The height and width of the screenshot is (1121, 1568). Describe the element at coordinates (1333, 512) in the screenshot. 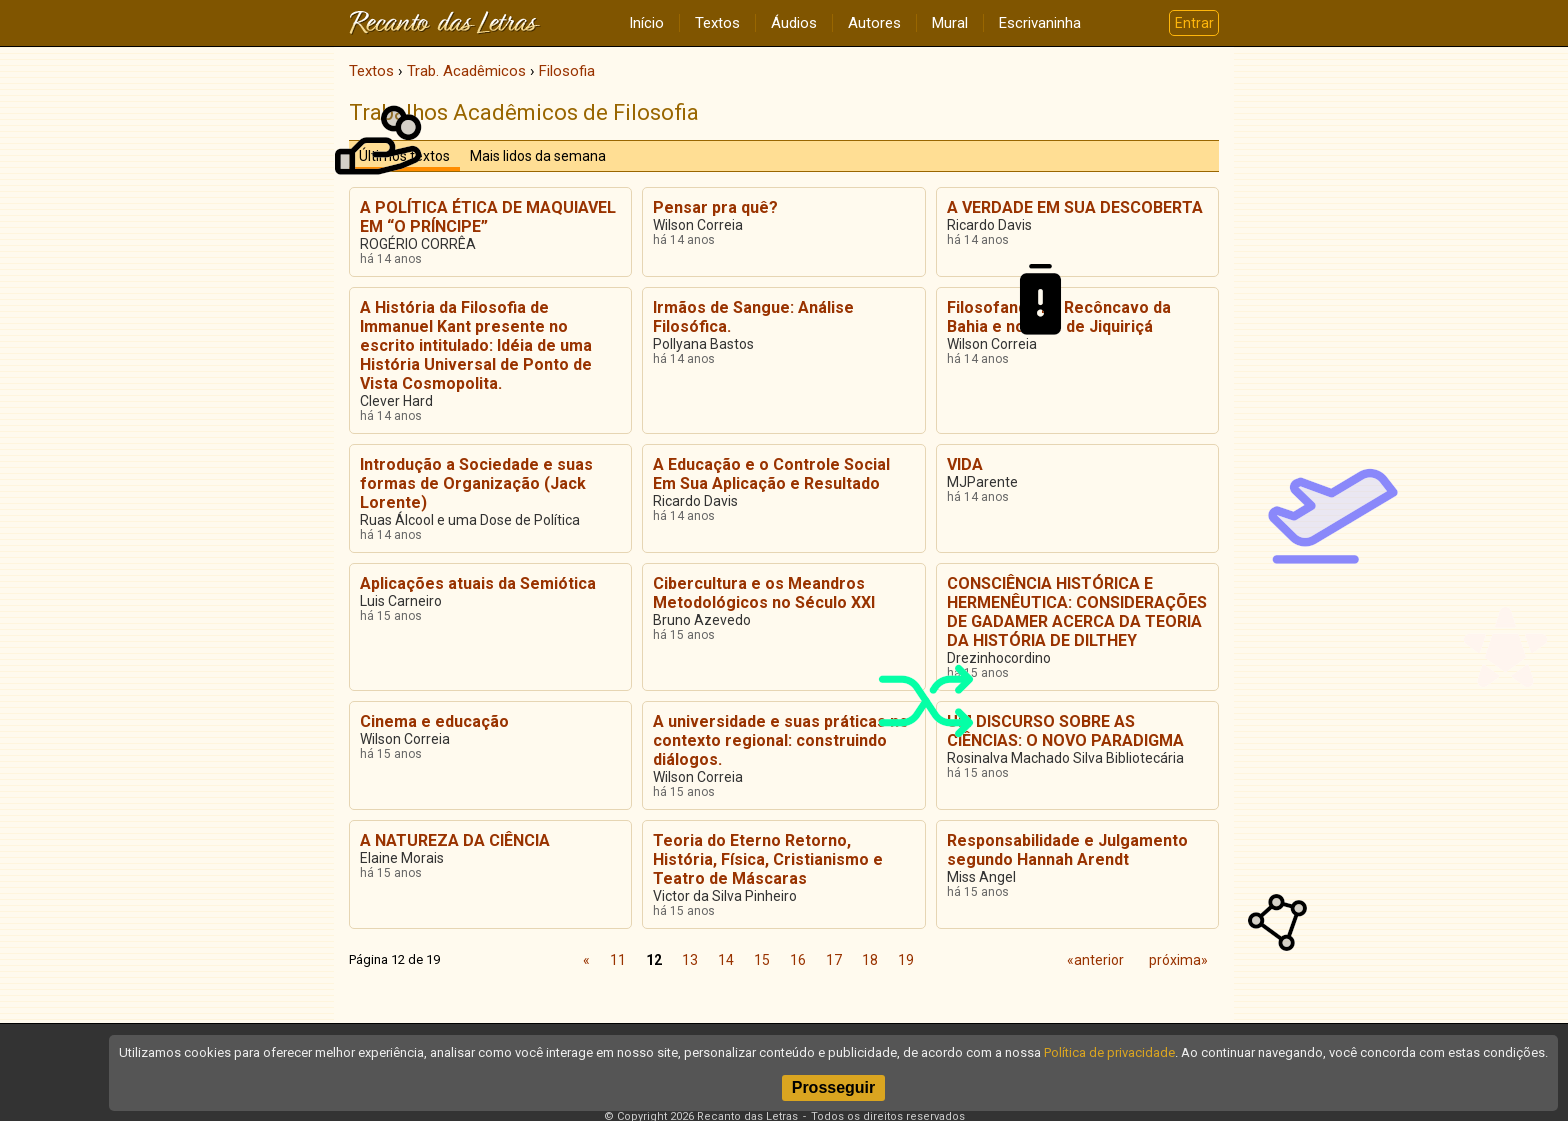

I see `flight departure or takeoff status` at that location.